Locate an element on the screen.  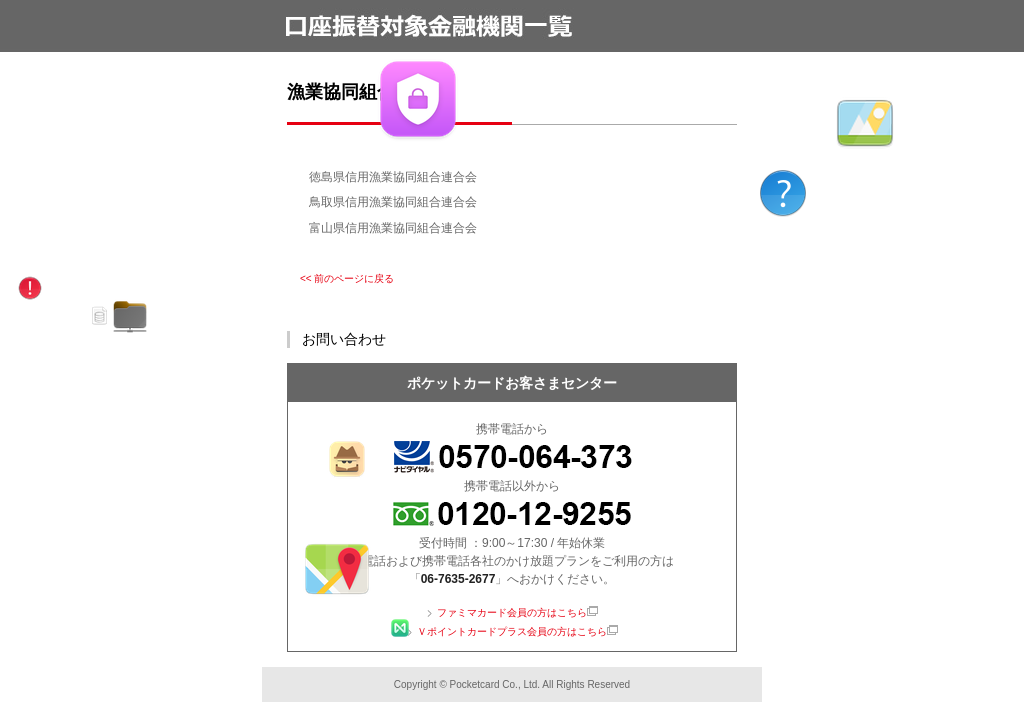
access files stored on a remote server is located at coordinates (130, 316).